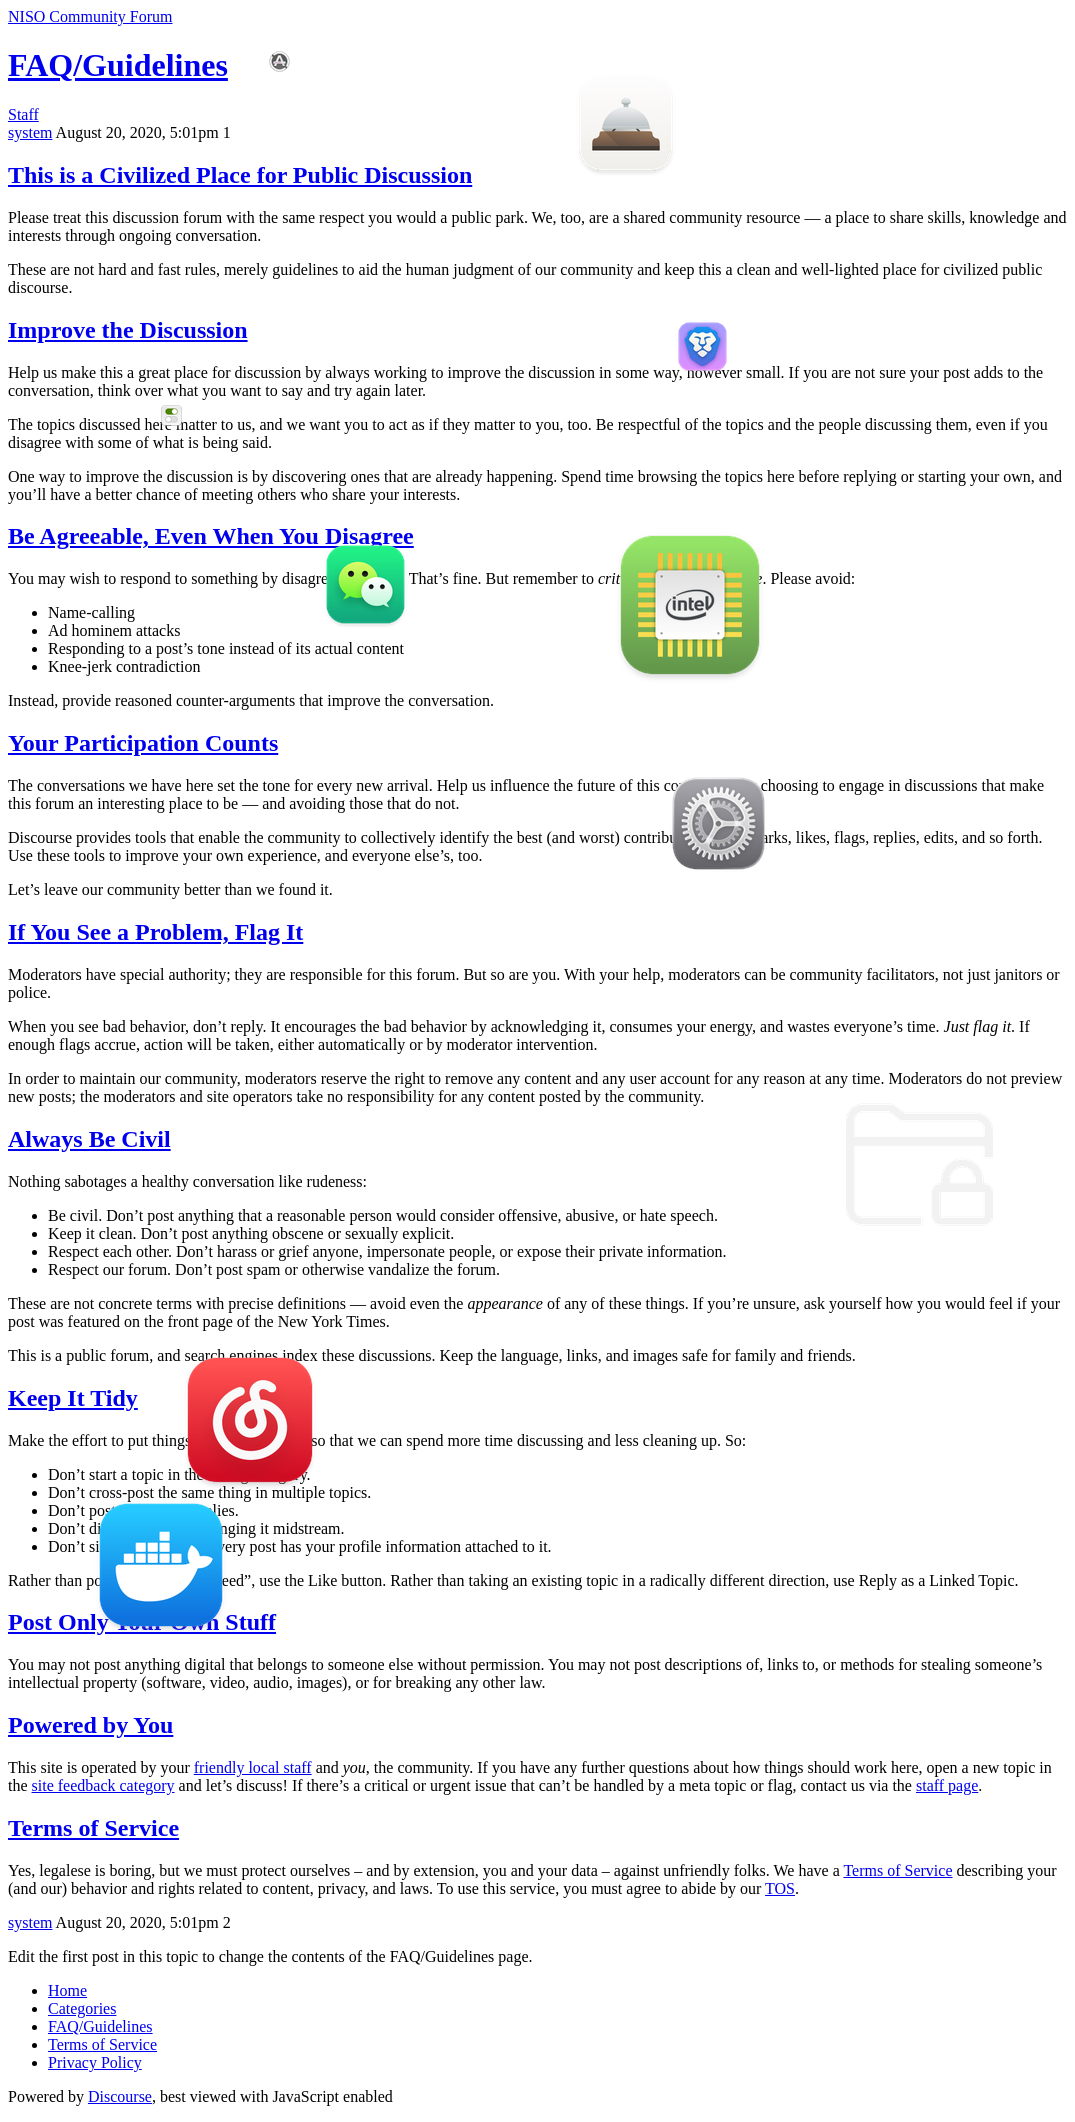 This screenshot has height=2122, width=1075. Describe the element at coordinates (702, 346) in the screenshot. I see `open brave browser developer edition` at that location.